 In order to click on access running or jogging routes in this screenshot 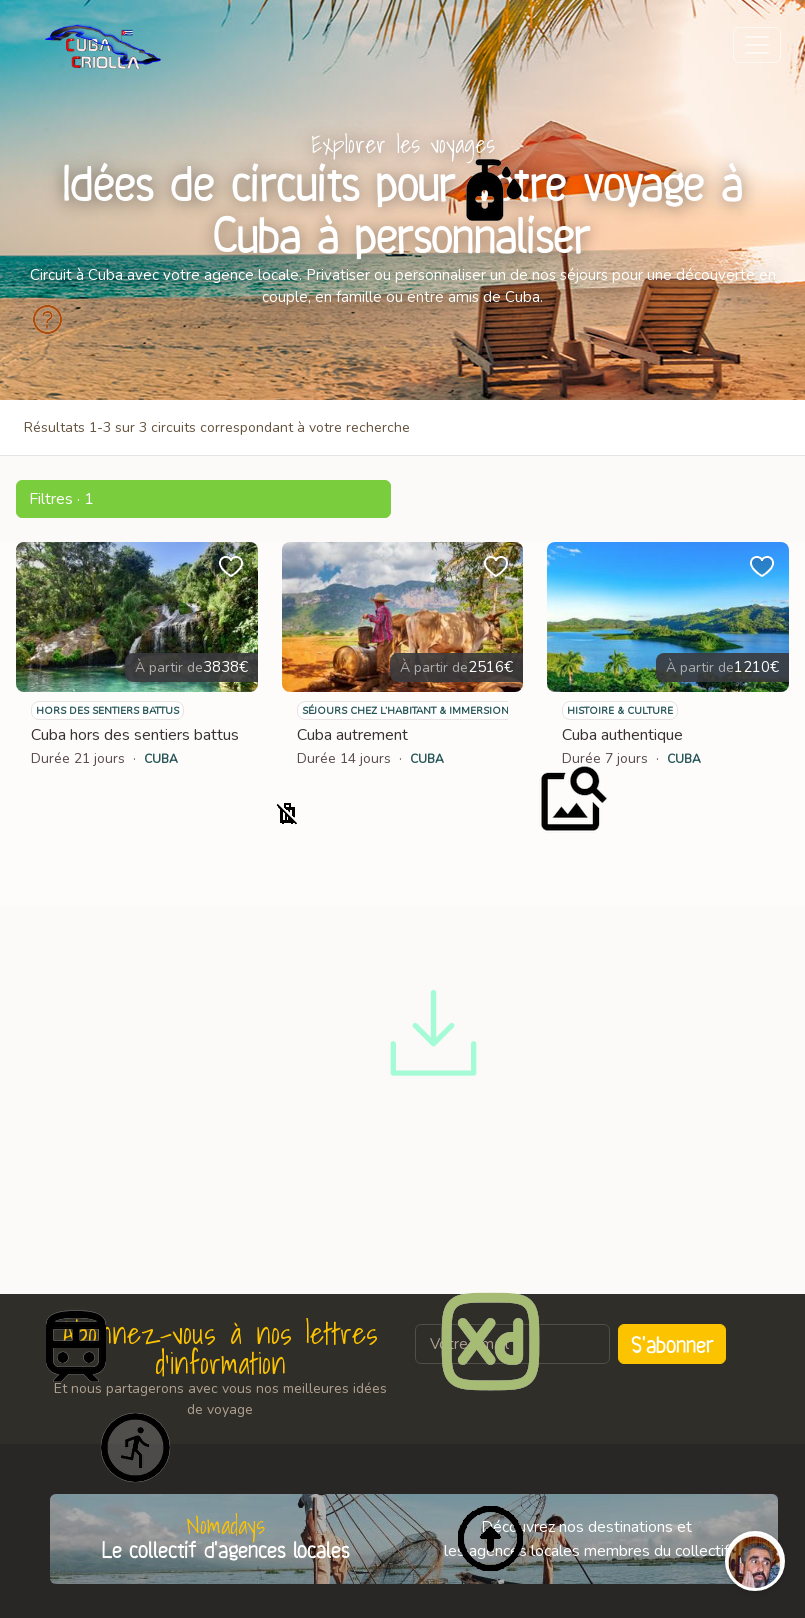, I will do `click(135, 1447)`.